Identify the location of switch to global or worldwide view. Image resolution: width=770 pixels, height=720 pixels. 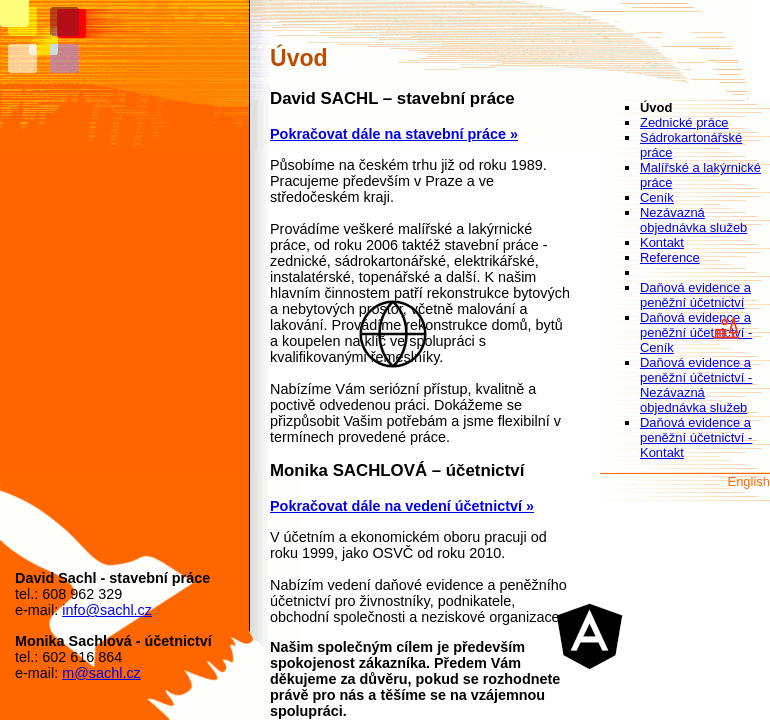
(393, 334).